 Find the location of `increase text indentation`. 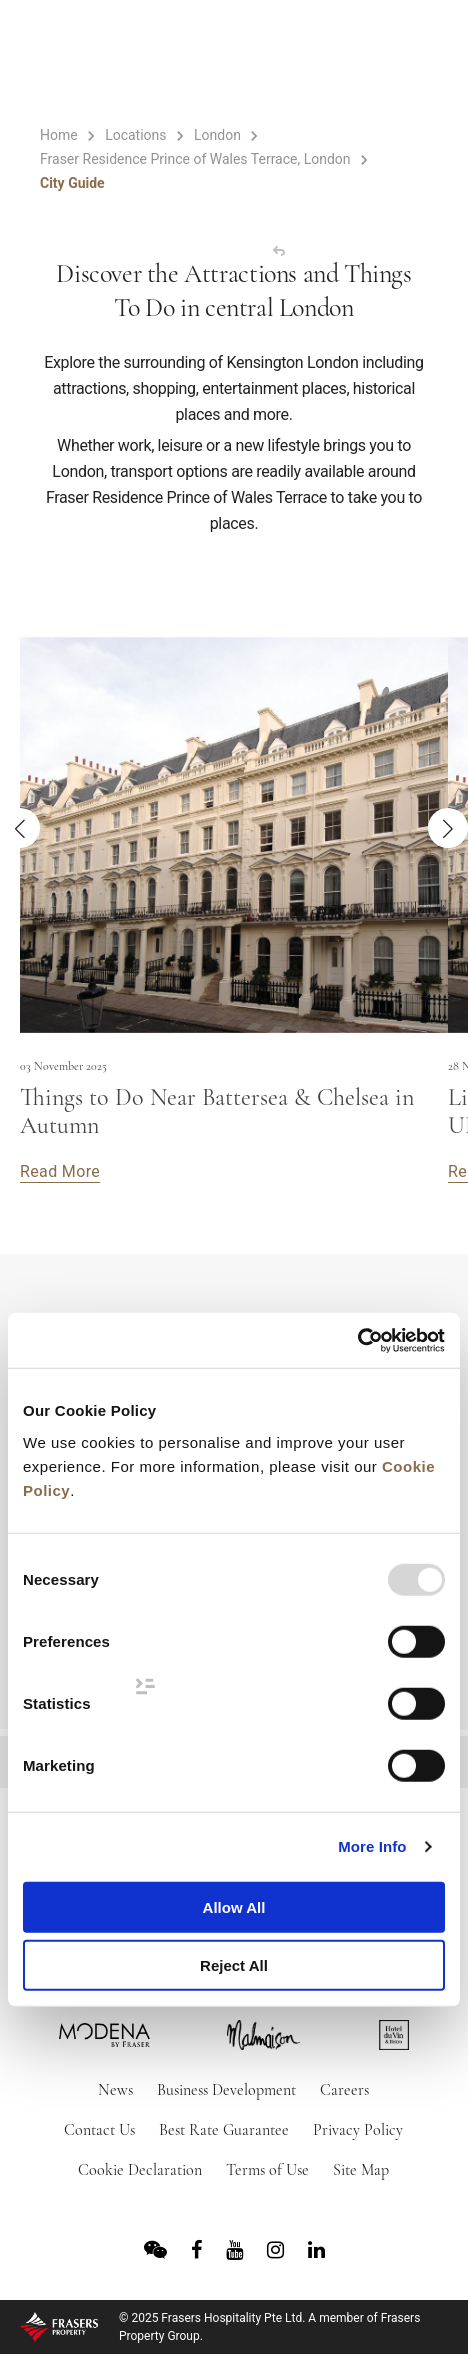

increase text indentation is located at coordinates (145, 1686).